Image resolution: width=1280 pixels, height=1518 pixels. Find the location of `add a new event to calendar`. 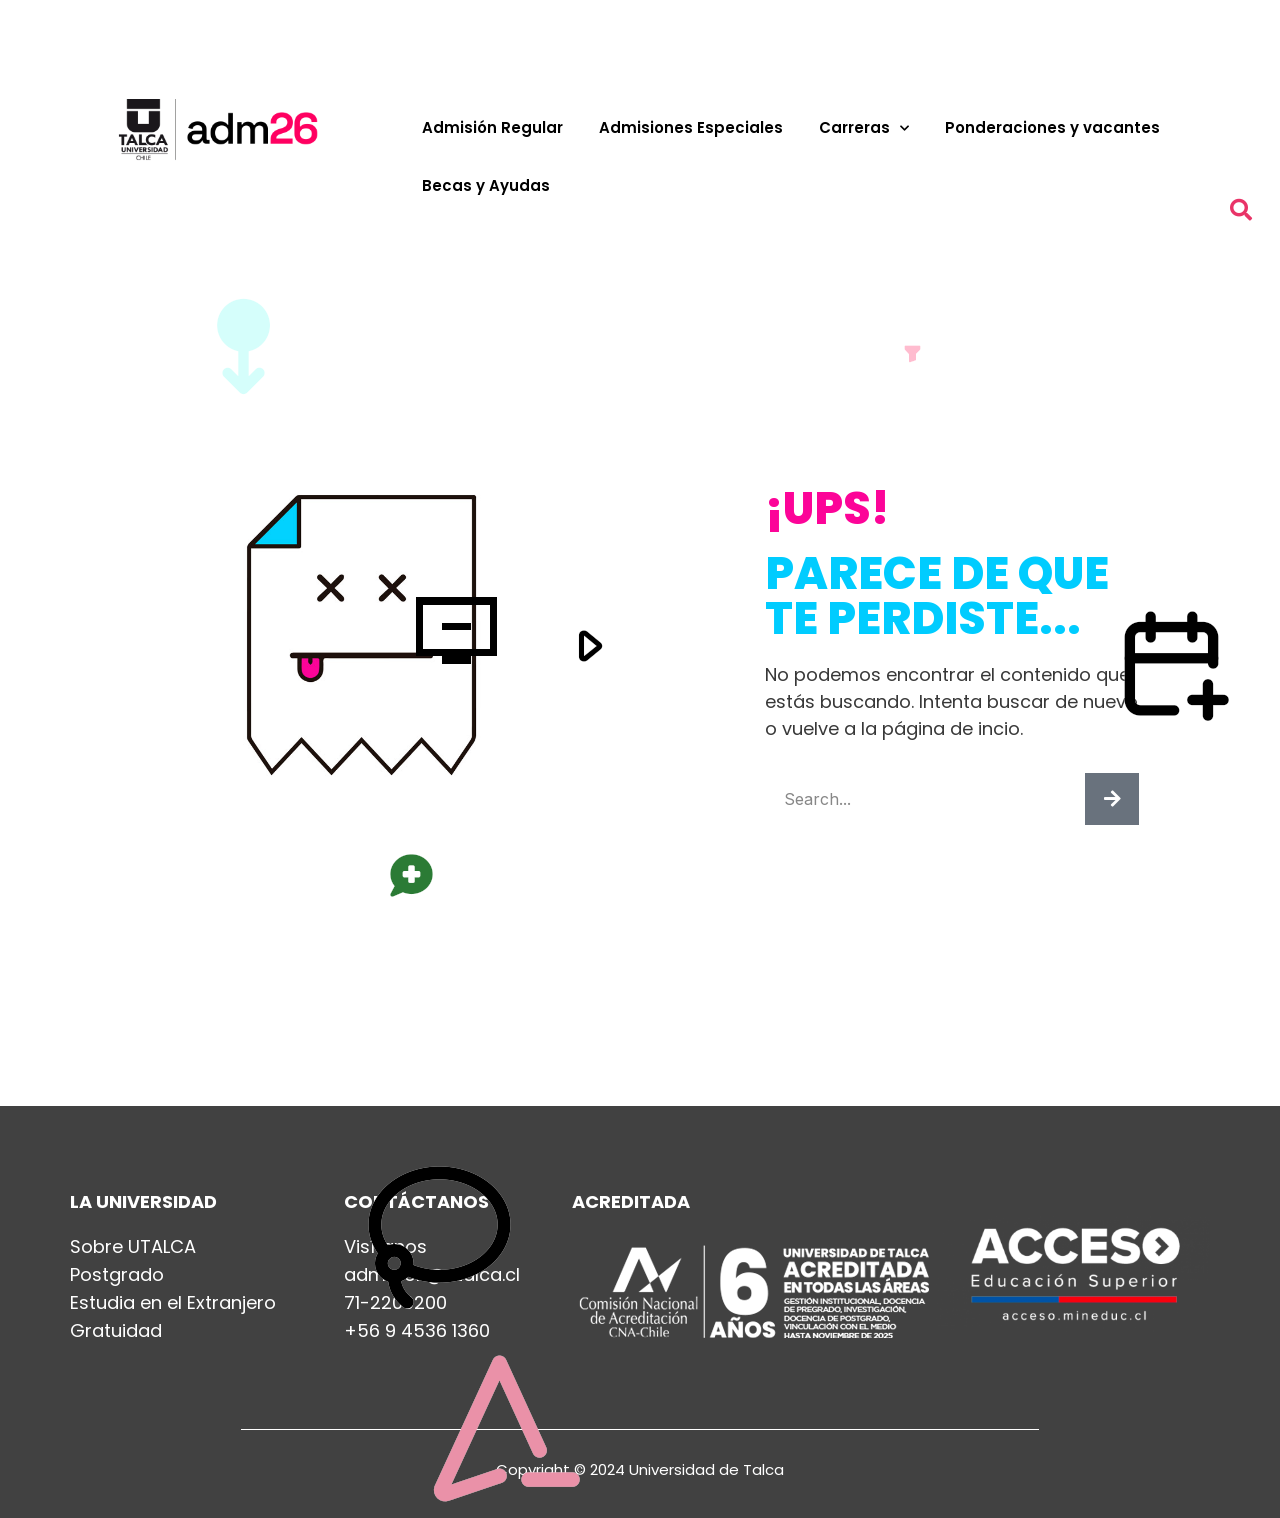

add a new event to calendar is located at coordinates (1171, 663).